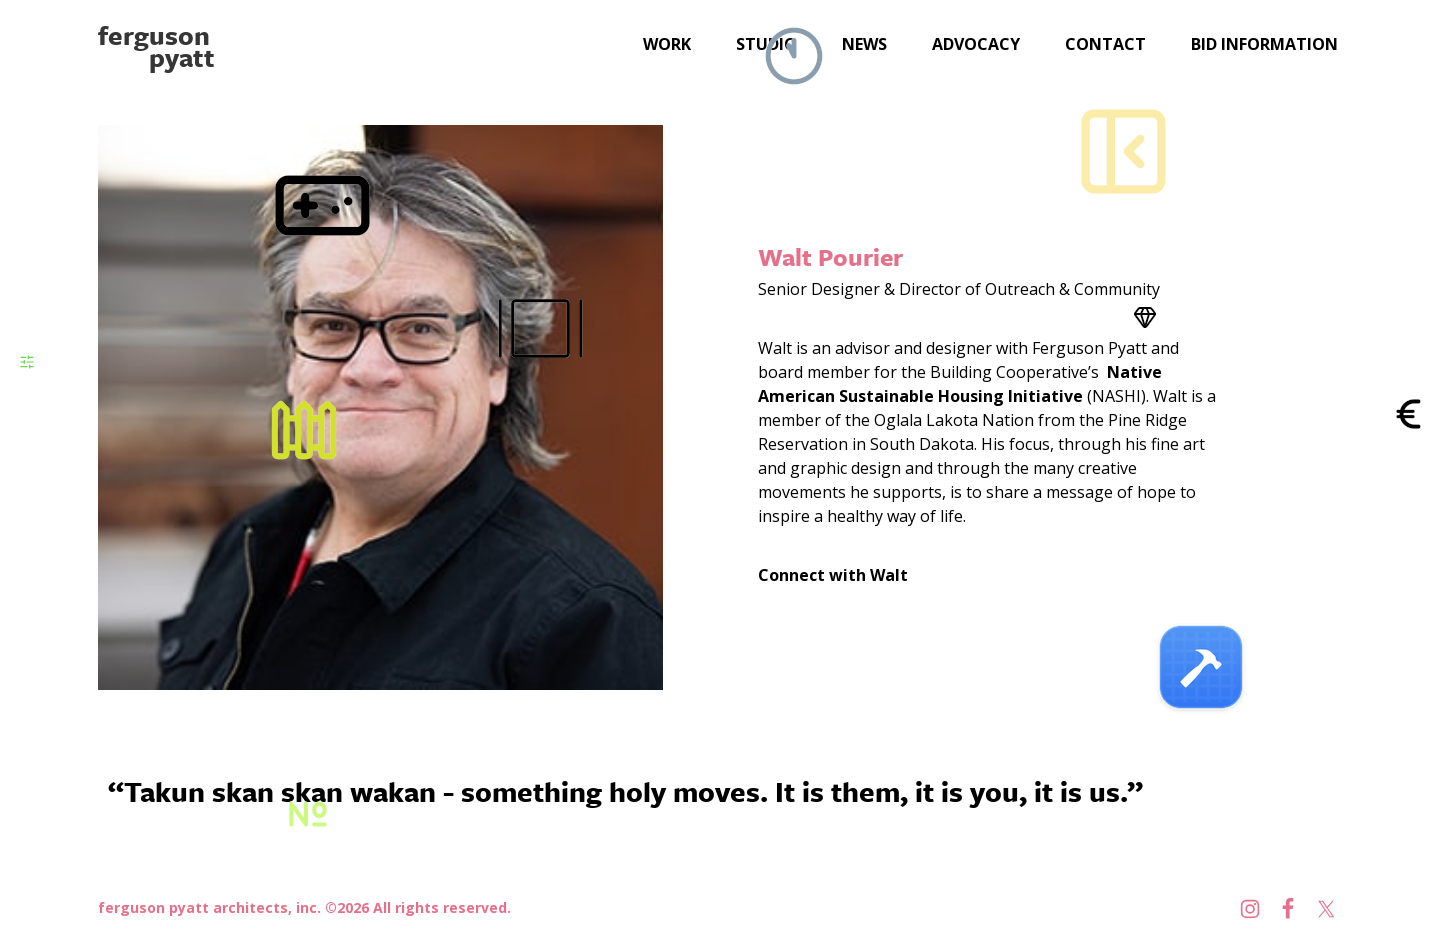 This screenshot has height=944, width=1436. What do you see at coordinates (1410, 414) in the screenshot?
I see `view price in euros` at bounding box center [1410, 414].